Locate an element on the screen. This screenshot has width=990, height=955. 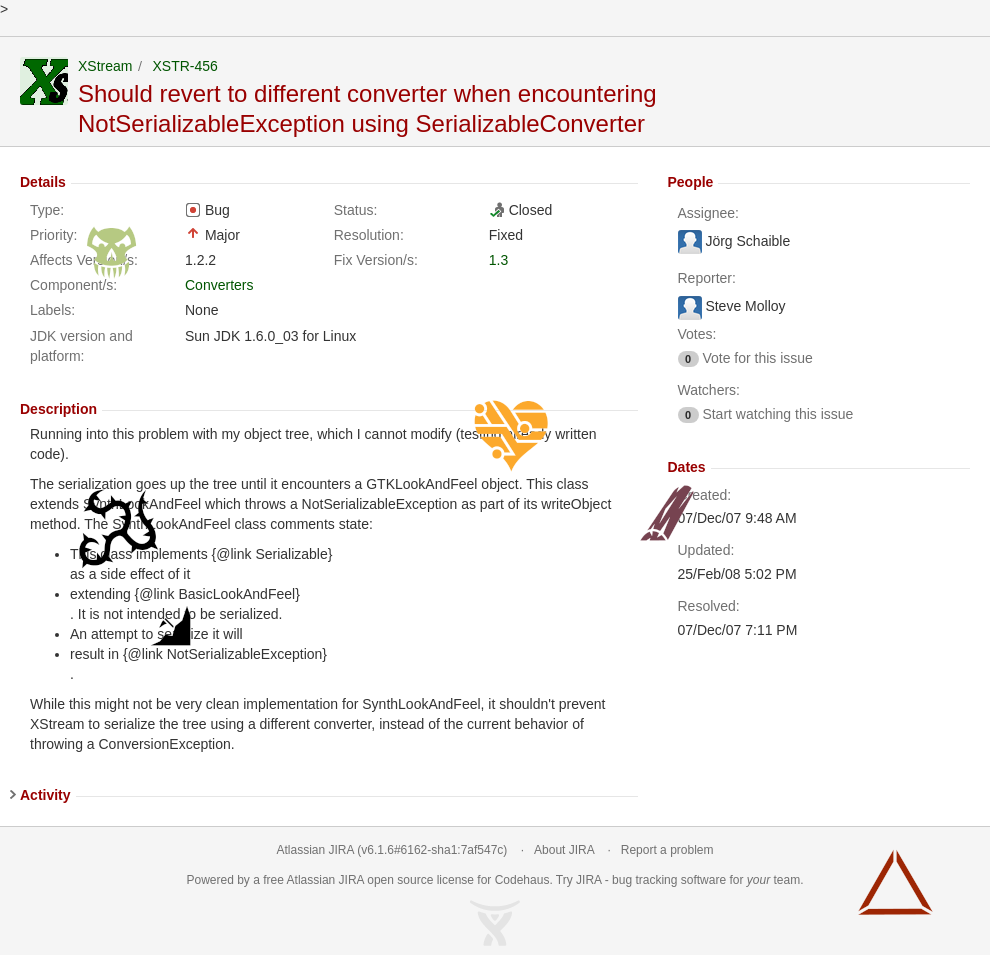
indicates AI or technology-assisted features is located at coordinates (511, 436).